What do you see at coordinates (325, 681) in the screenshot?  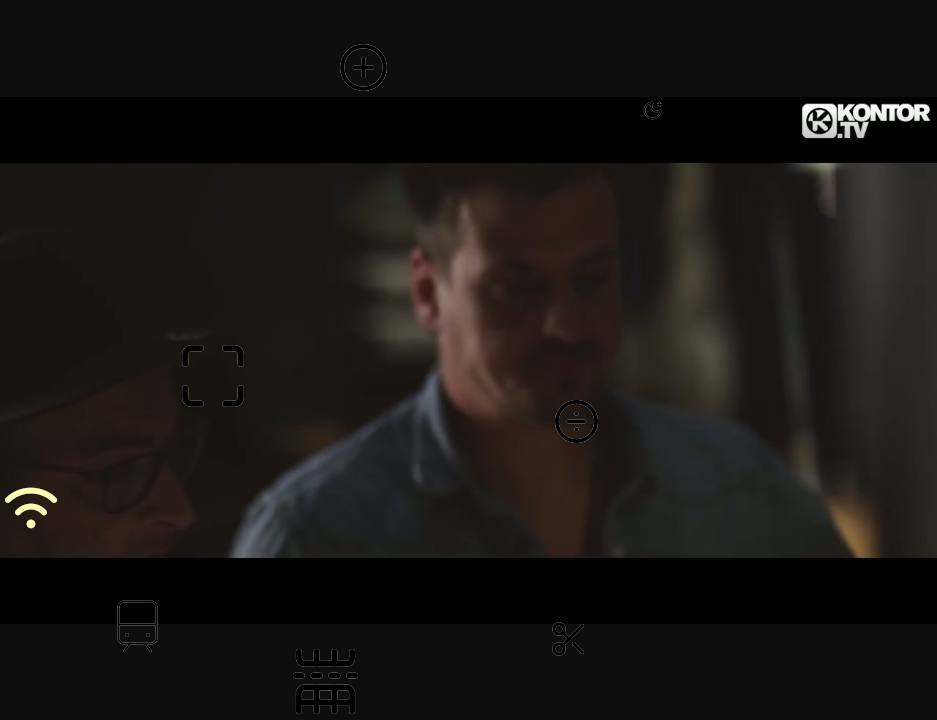 I see `split table rows into separate sections` at bounding box center [325, 681].